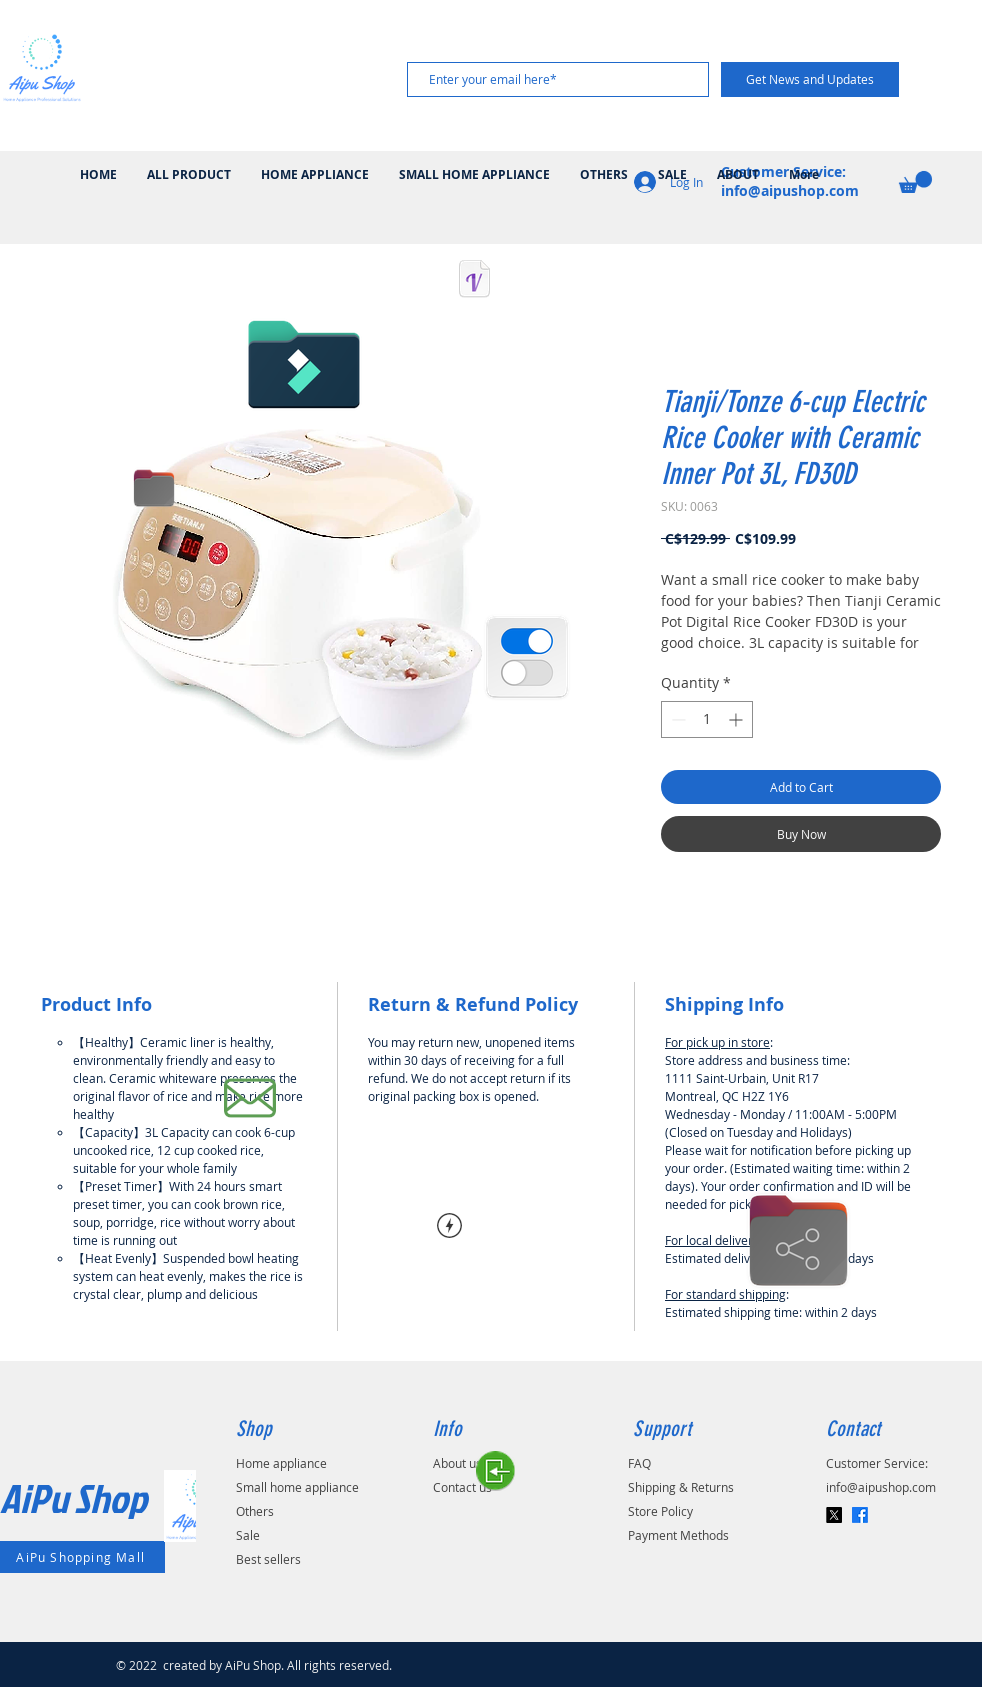 The width and height of the screenshot is (982, 1687). Describe the element at coordinates (449, 1225) in the screenshot. I see `access power and battery settings` at that location.